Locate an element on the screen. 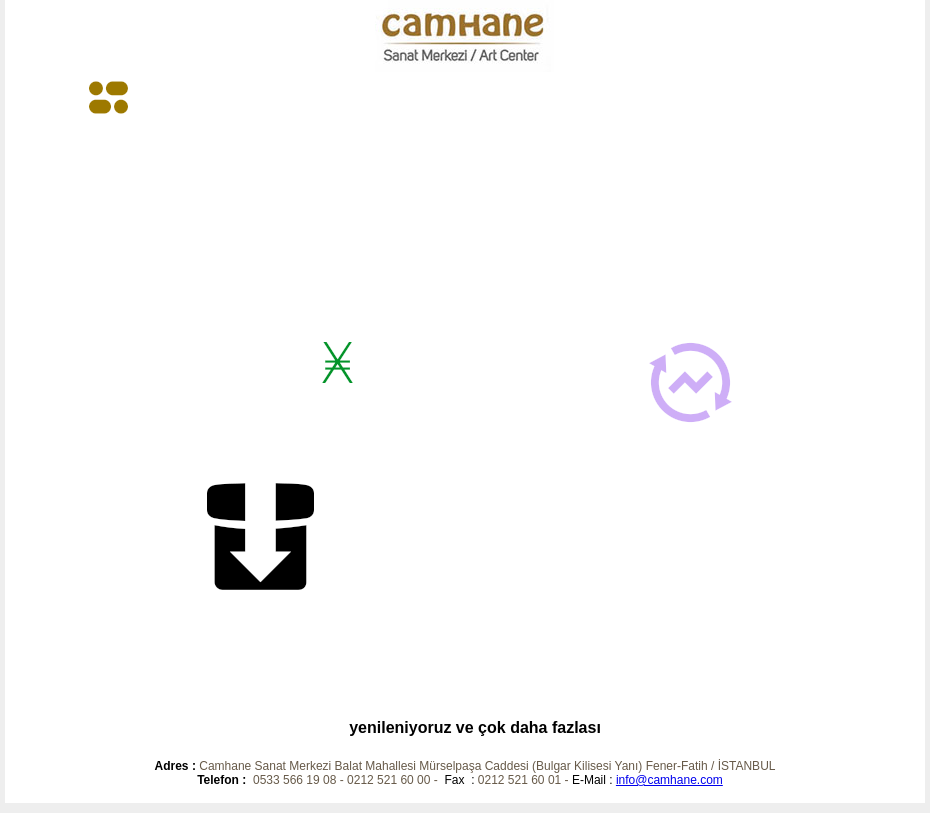  fonoma app or service logo is located at coordinates (108, 97).